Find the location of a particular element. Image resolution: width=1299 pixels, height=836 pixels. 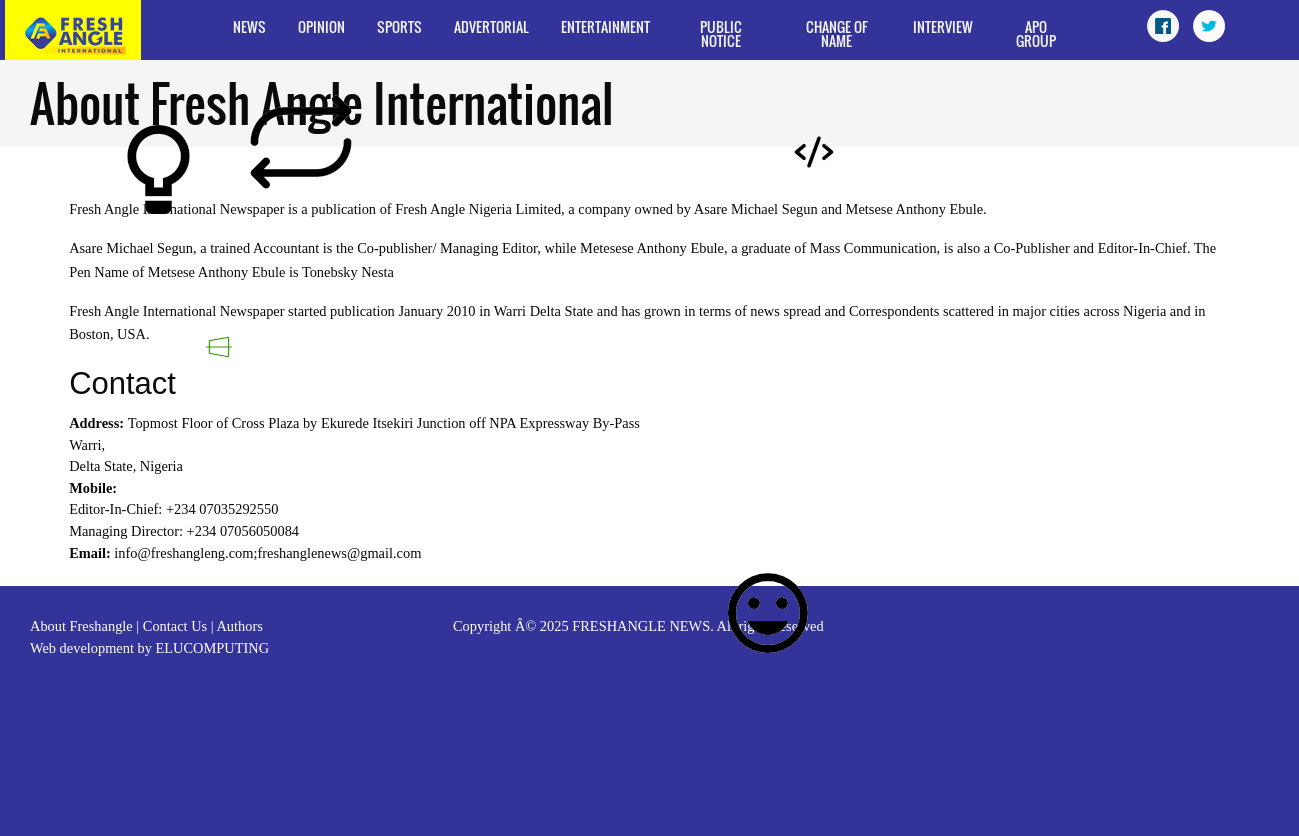

access tips or helpful suggestions is located at coordinates (158, 169).